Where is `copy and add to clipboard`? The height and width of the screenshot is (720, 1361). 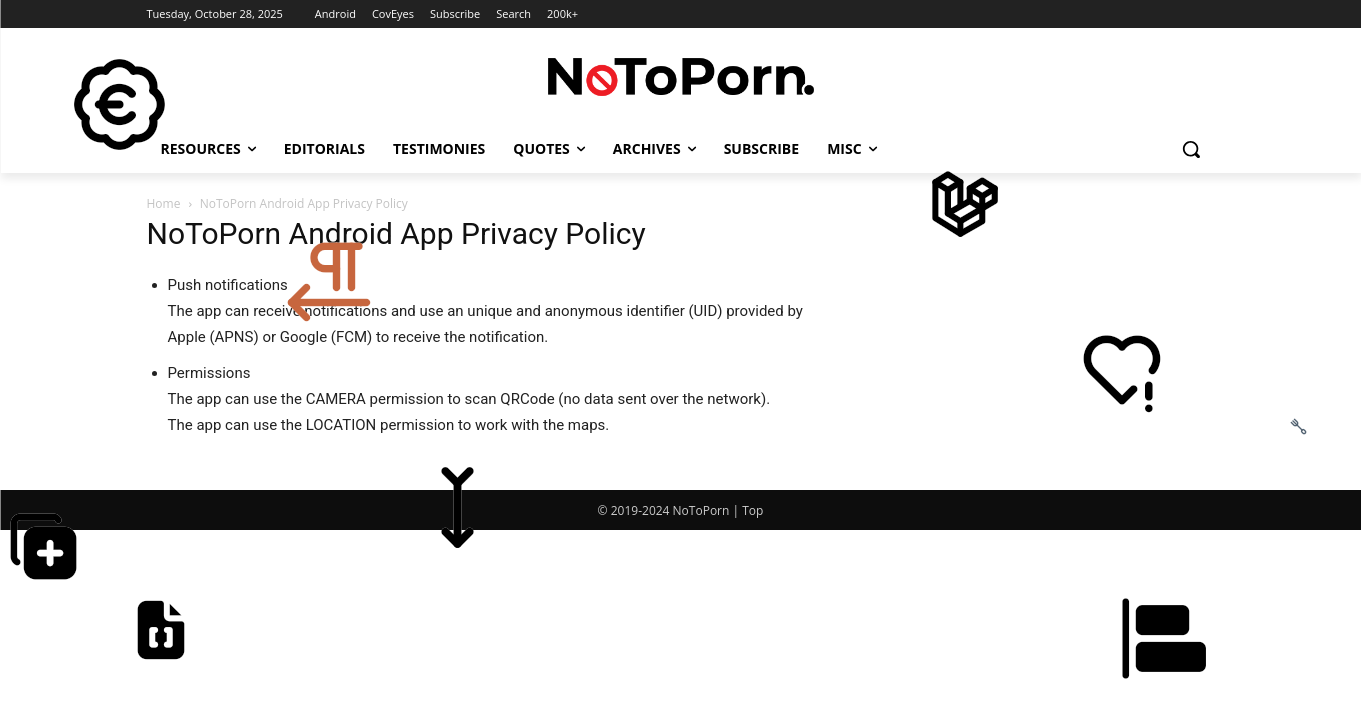
copy and add to clipboard is located at coordinates (43, 546).